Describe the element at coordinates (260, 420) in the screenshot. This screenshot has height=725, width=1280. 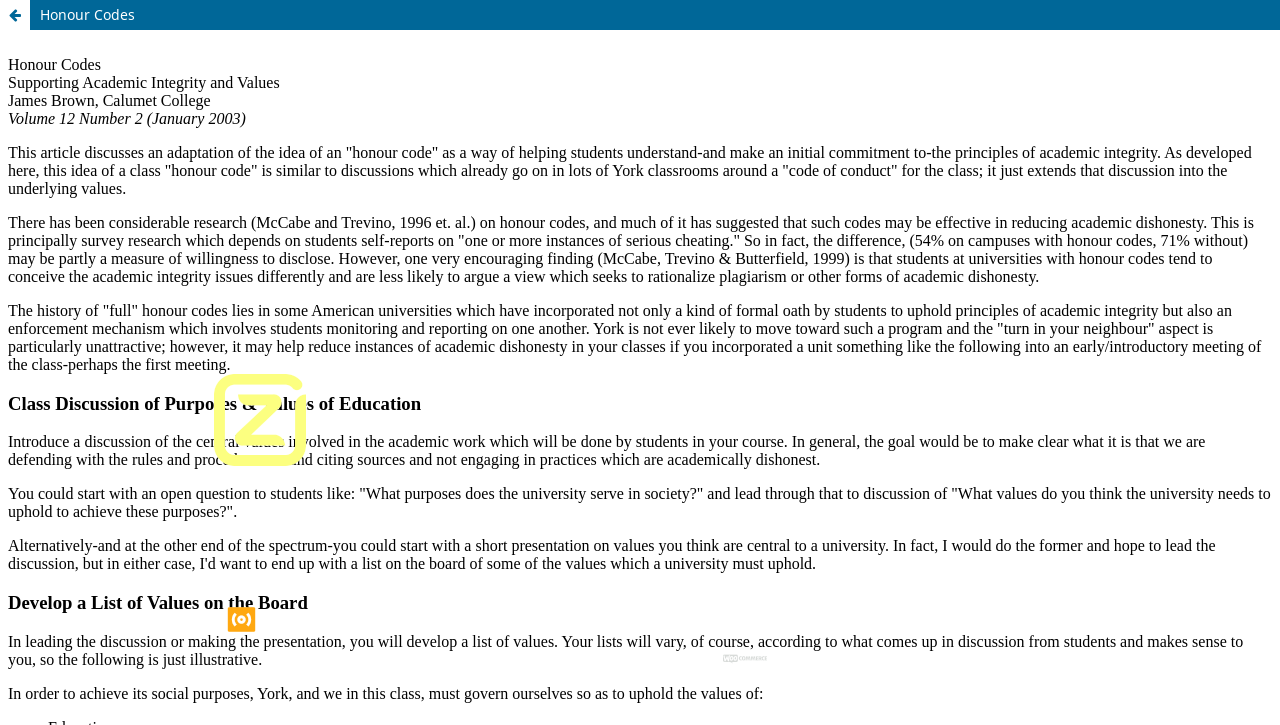
I see `open the ziggo app` at that location.